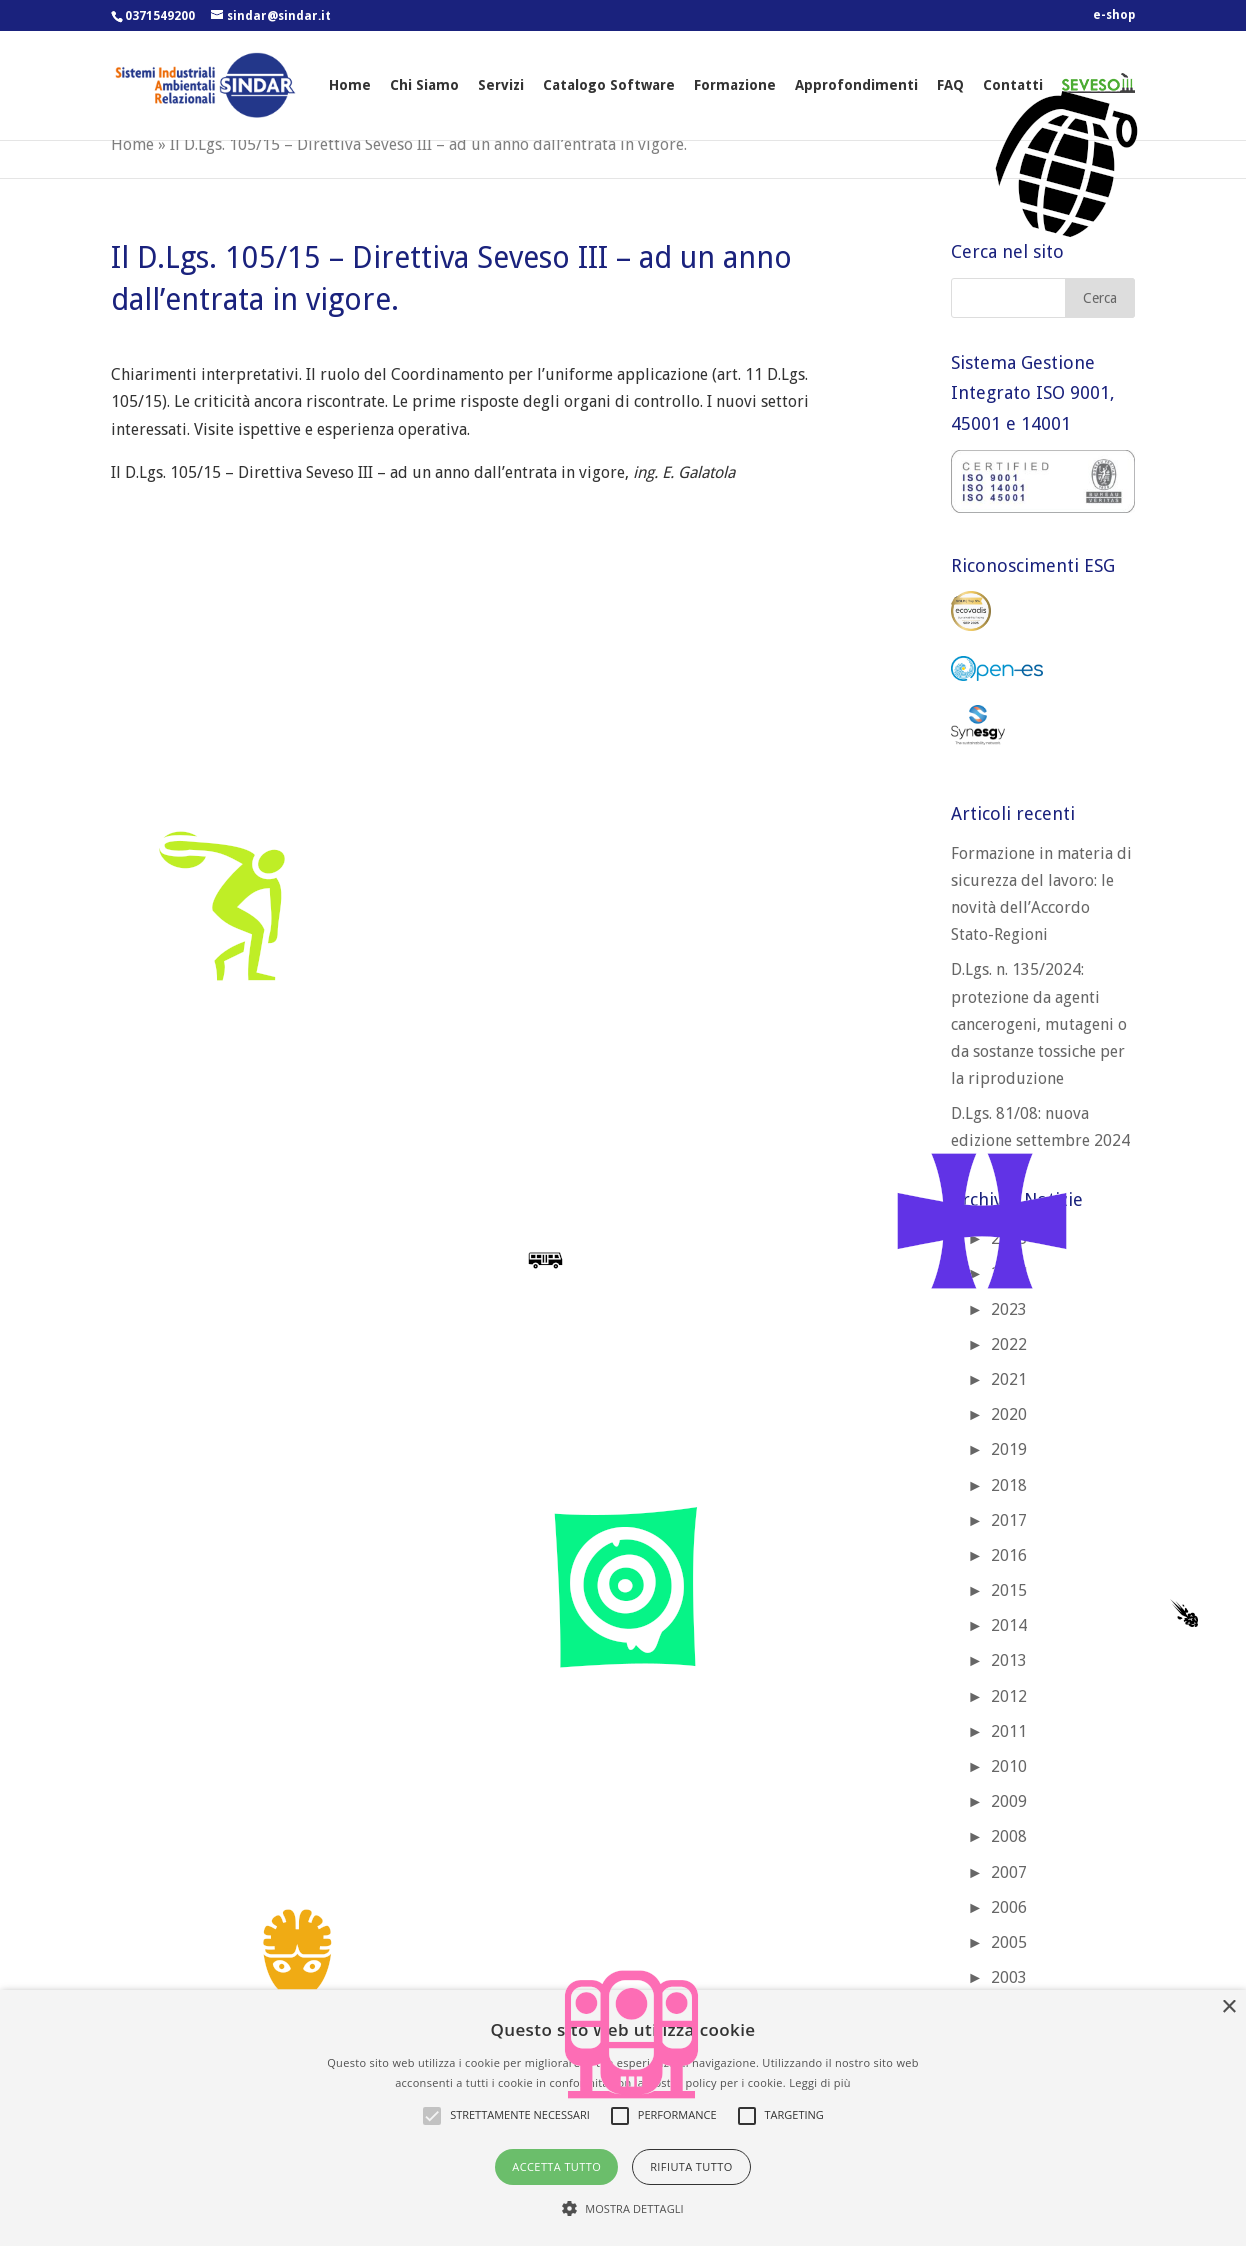 The image size is (1246, 2246). What do you see at coordinates (982, 1221) in the screenshot?
I see `indicates a cursed or unholy location` at bounding box center [982, 1221].